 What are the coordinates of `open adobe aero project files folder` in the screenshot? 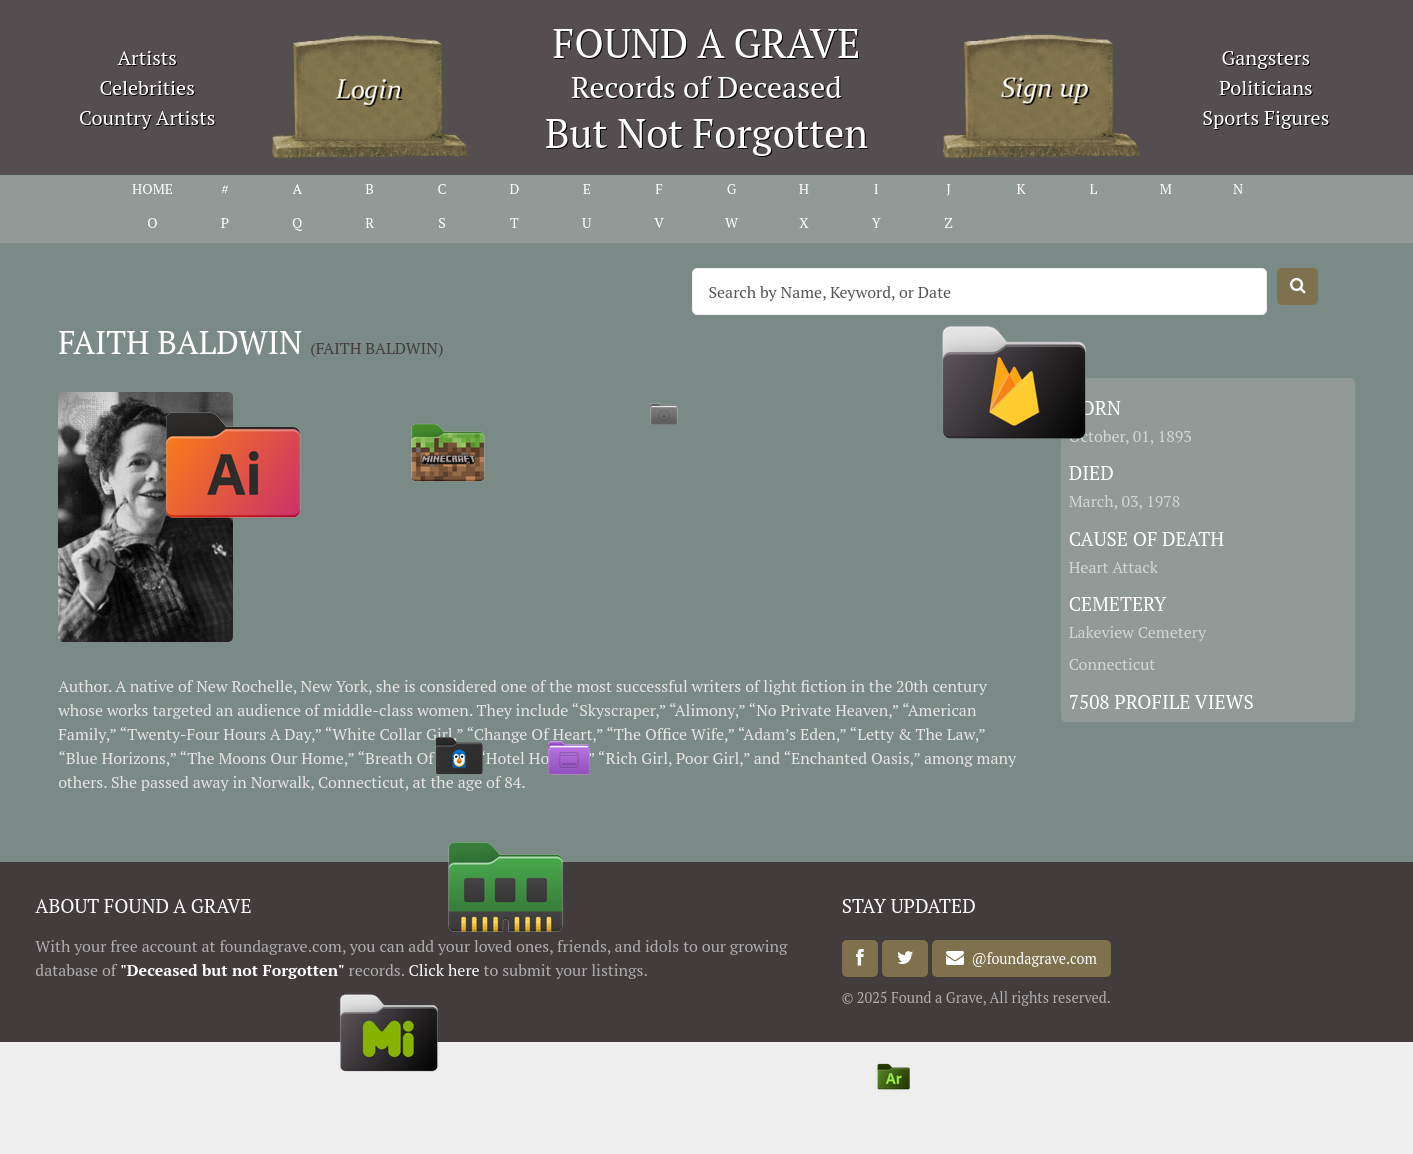 It's located at (893, 1077).